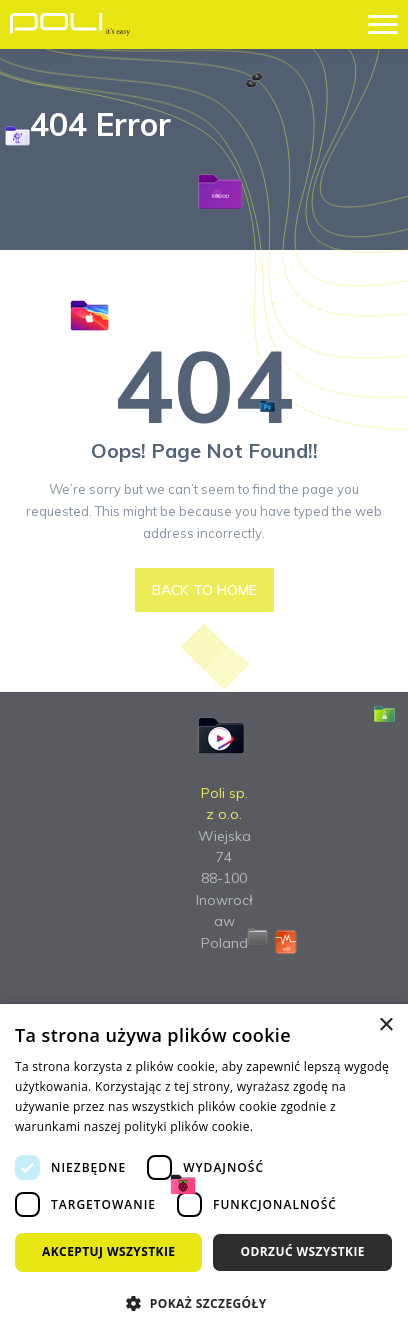 This screenshot has width=408, height=1335. I want to click on folder containing youtube music vanced app files, so click(221, 737).